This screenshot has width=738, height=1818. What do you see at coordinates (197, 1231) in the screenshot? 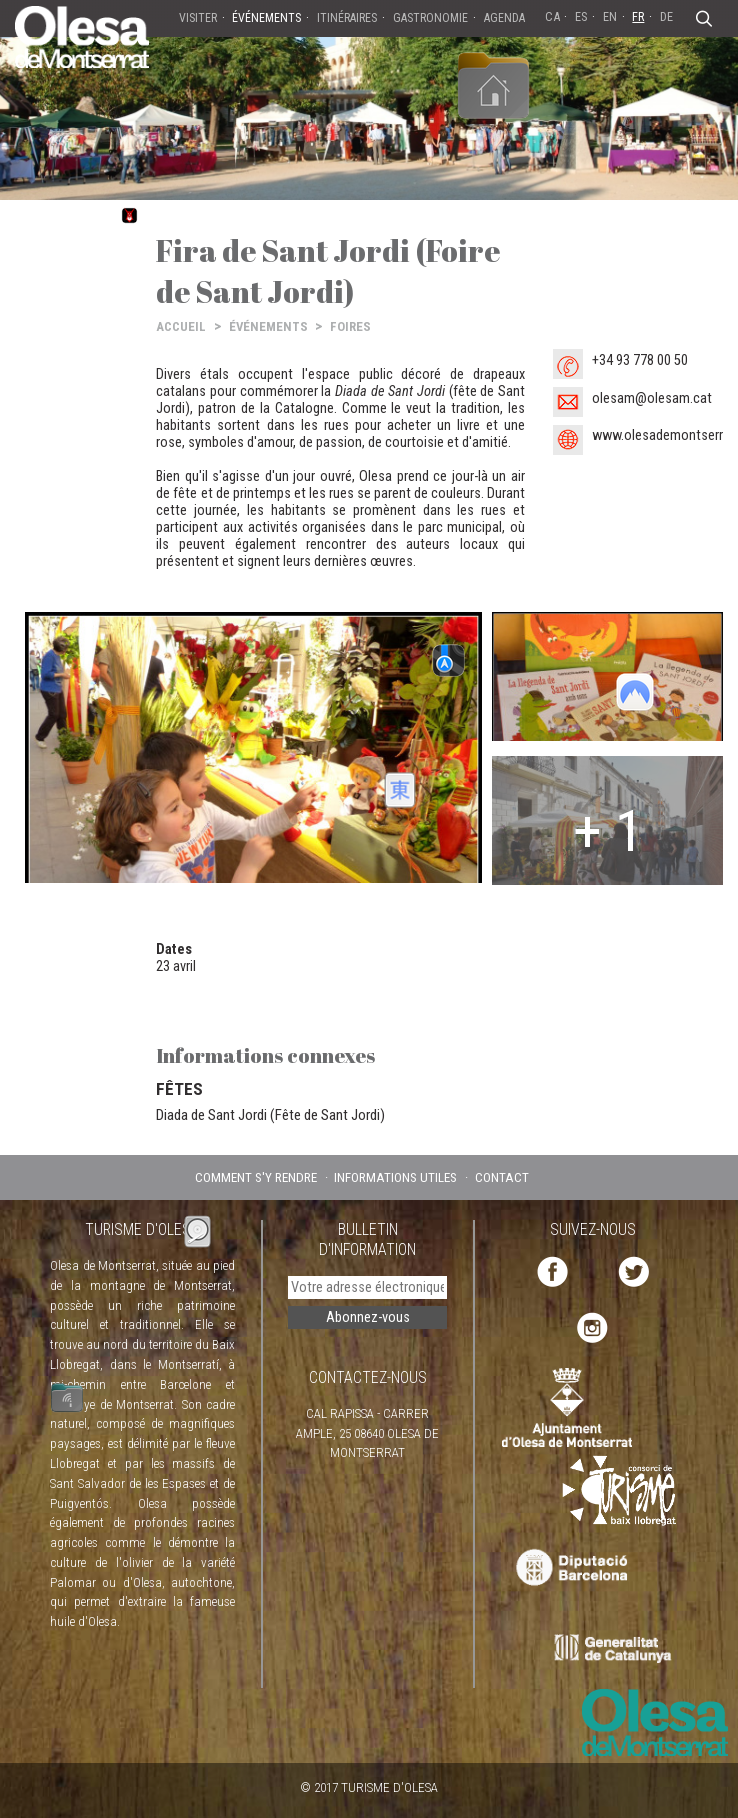
I see `open disk management utility` at bounding box center [197, 1231].